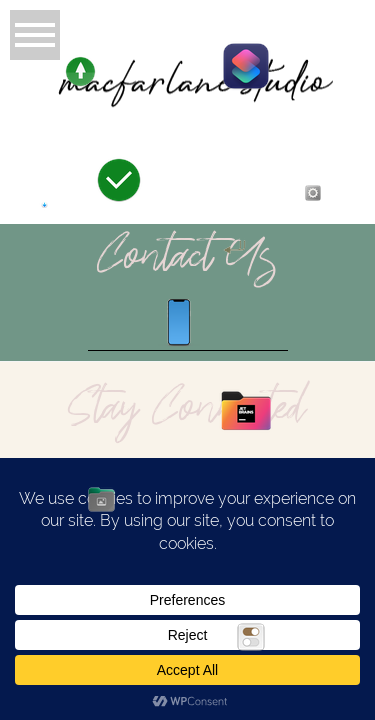 The image size is (375, 720). Describe the element at coordinates (179, 323) in the screenshot. I see `view connected iPhone device` at that location.